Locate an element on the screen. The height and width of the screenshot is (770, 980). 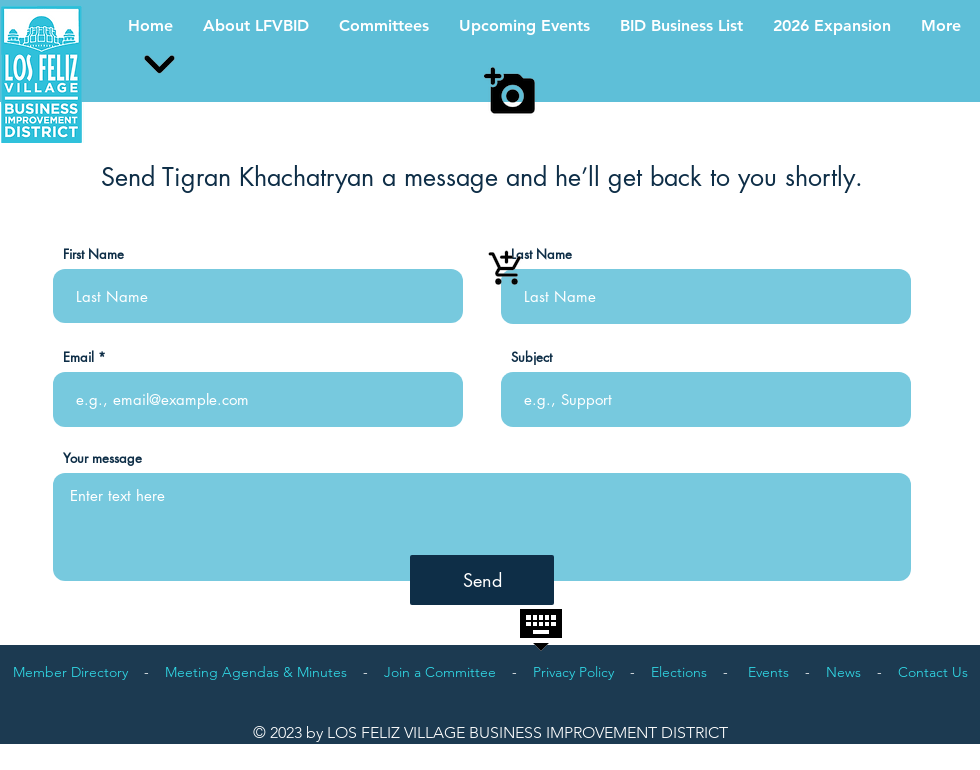
hide the on-screen keyboard is located at coordinates (541, 628).